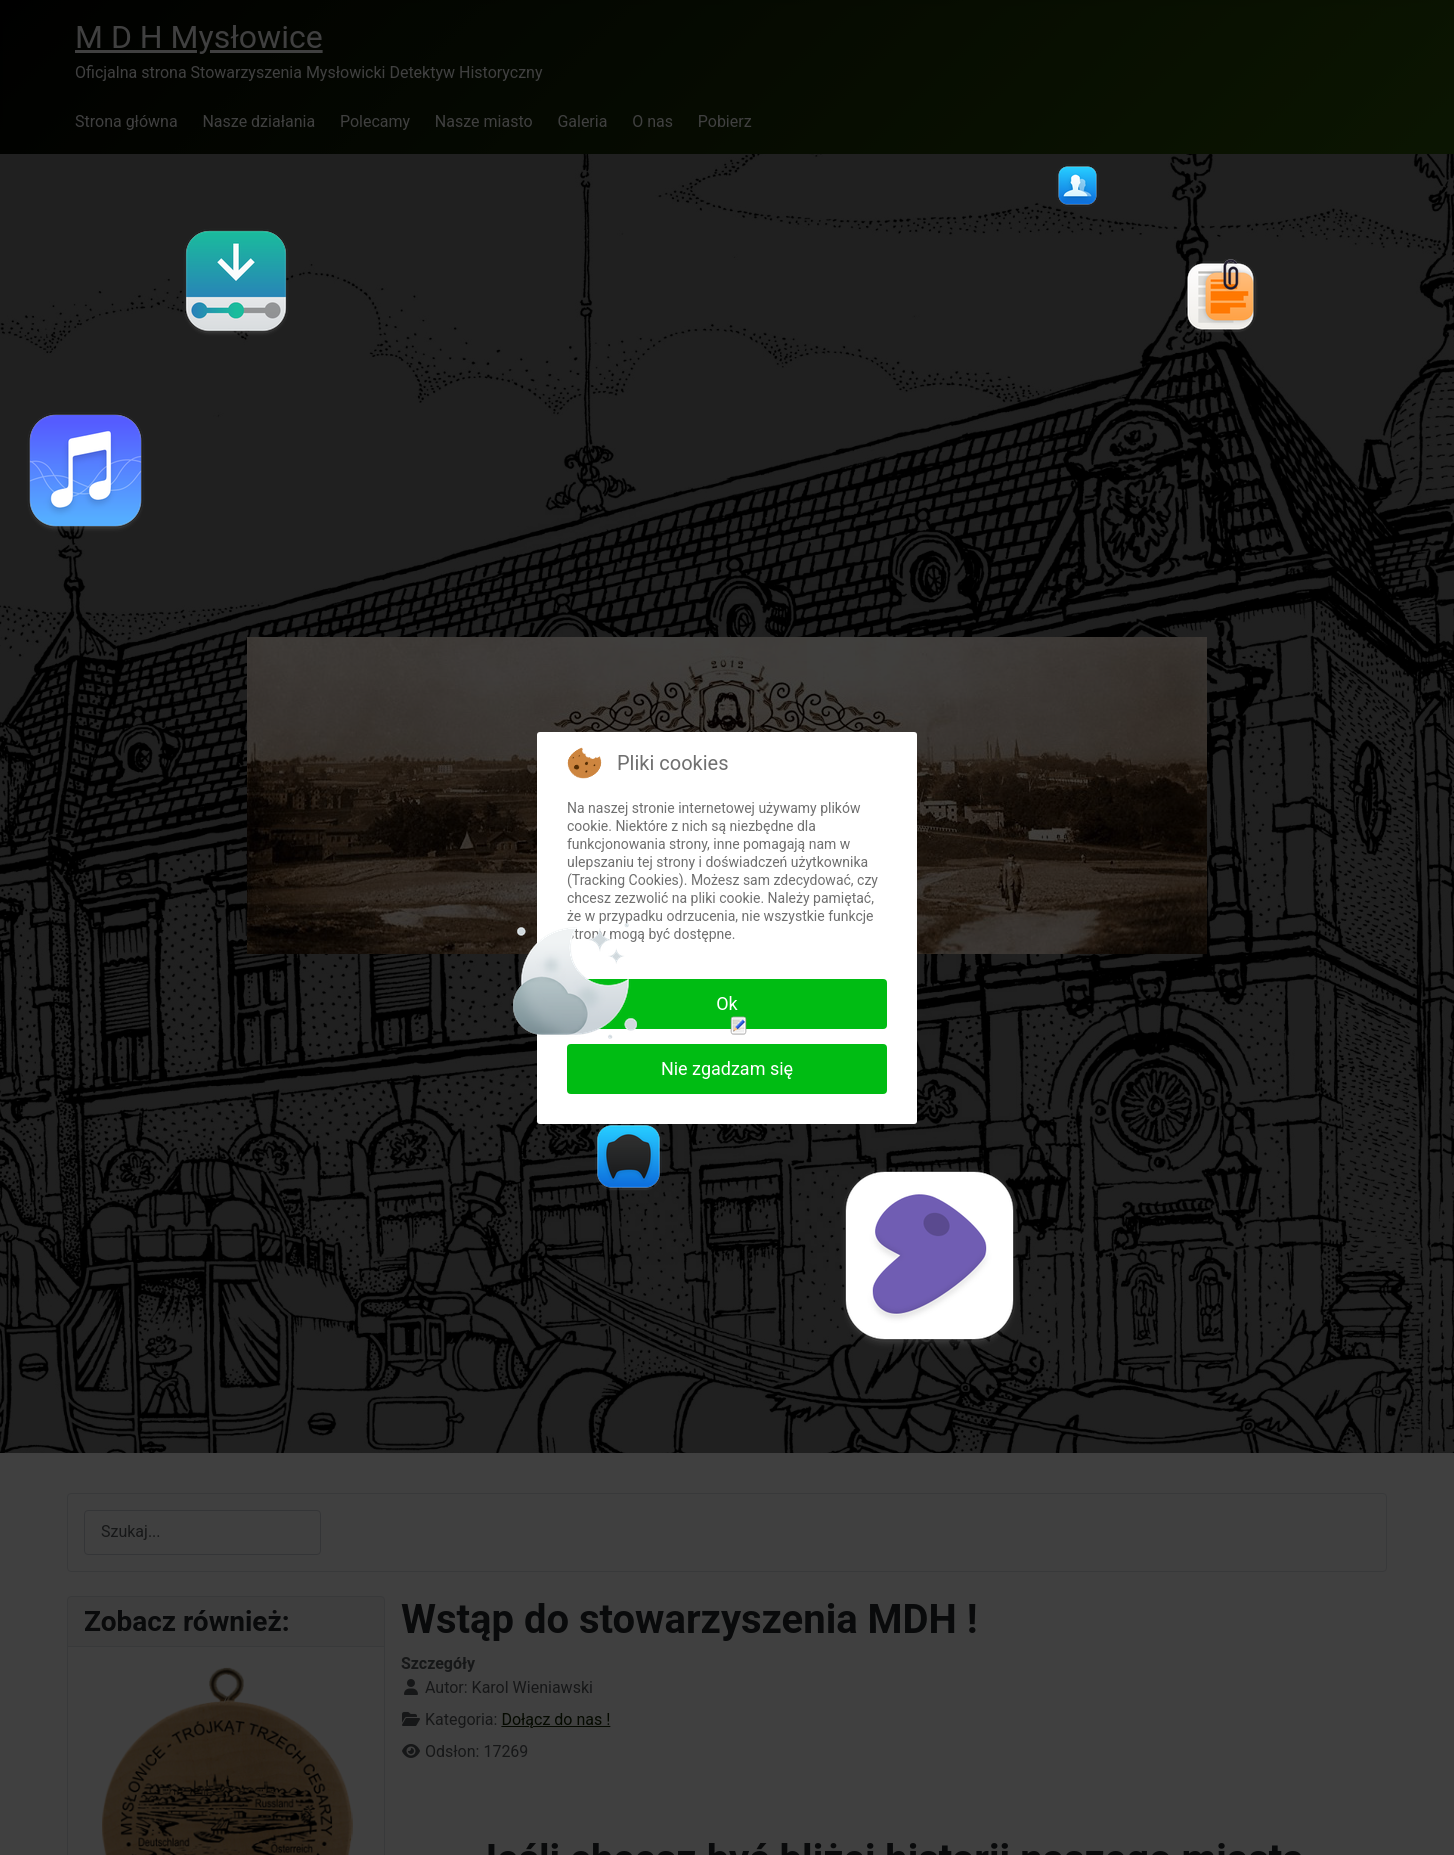 This screenshot has height=1855, width=1454. What do you see at coordinates (1077, 185) in the screenshot?
I see `access contacts or user directory` at bounding box center [1077, 185].